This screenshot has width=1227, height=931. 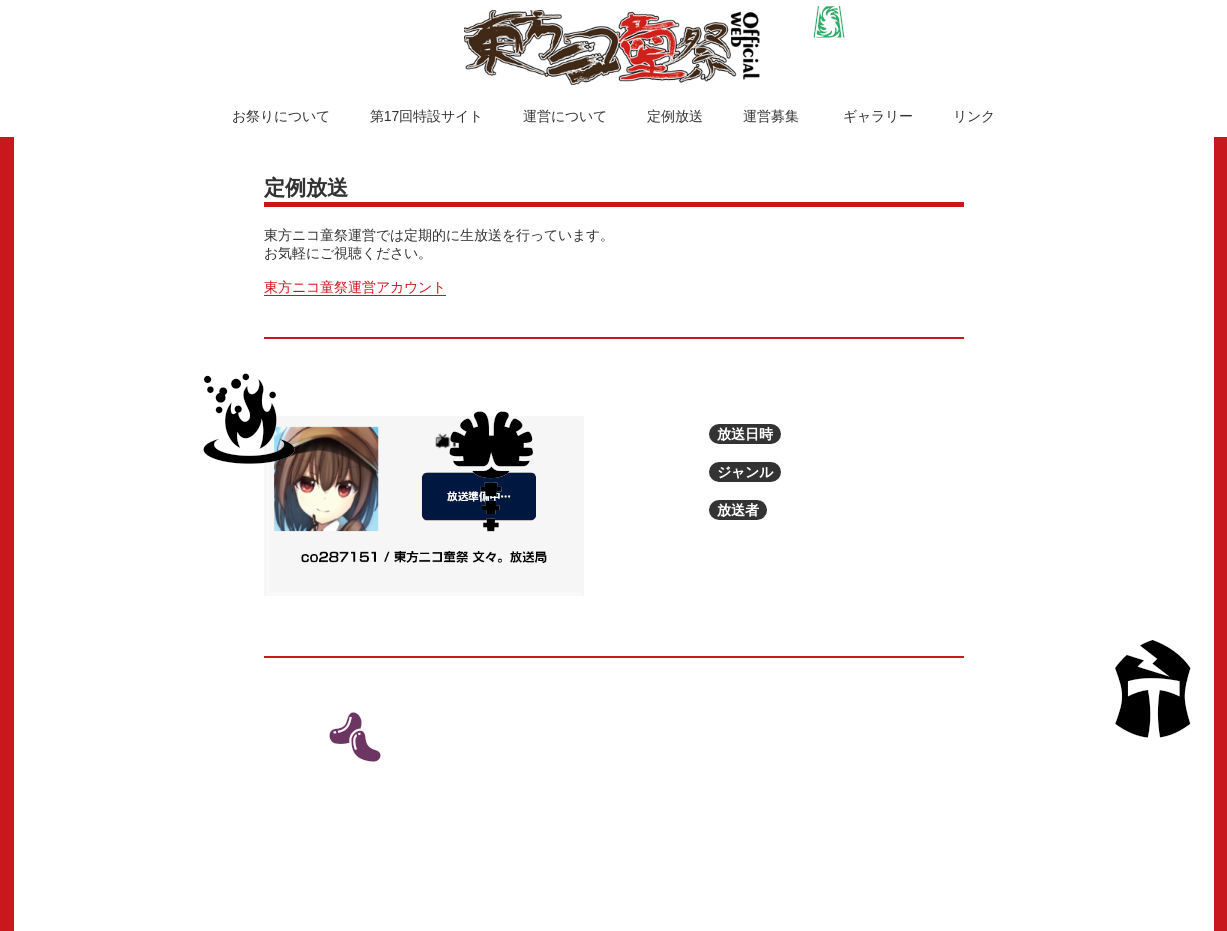 I want to click on access candy or sweet-themed items, so click(x=355, y=737).